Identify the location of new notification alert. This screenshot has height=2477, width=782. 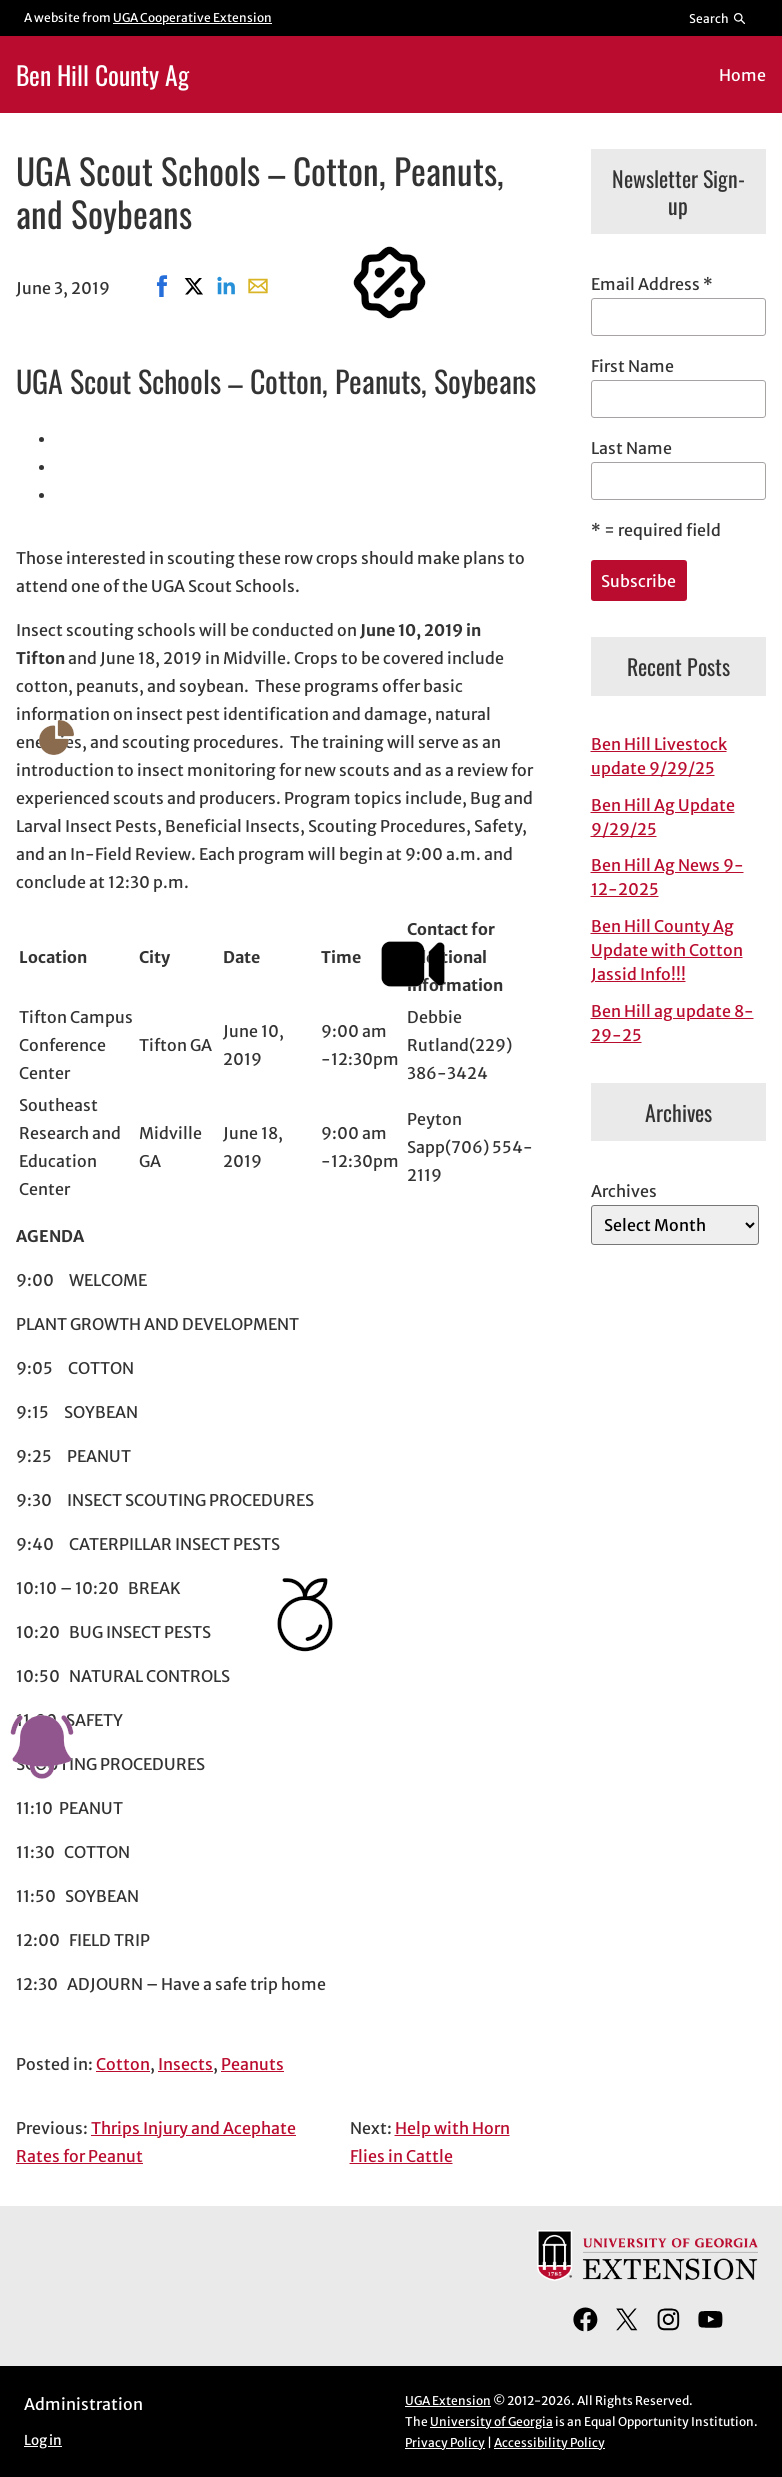
(42, 1747).